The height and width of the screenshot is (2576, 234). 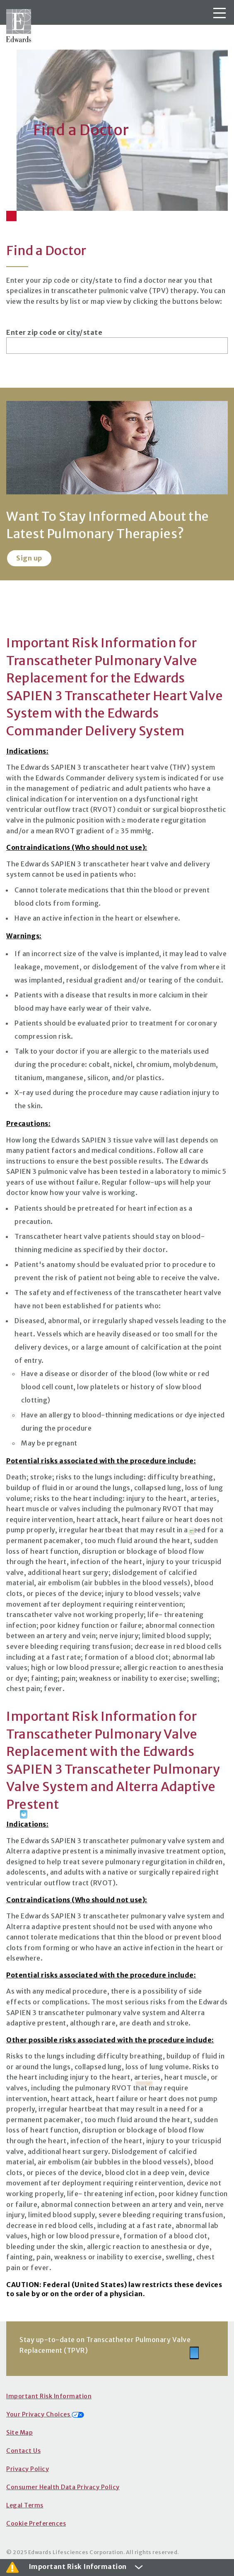 What do you see at coordinates (194, 2353) in the screenshot?
I see `iPad Air device in connected devices list` at bounding box center [194, 2353].